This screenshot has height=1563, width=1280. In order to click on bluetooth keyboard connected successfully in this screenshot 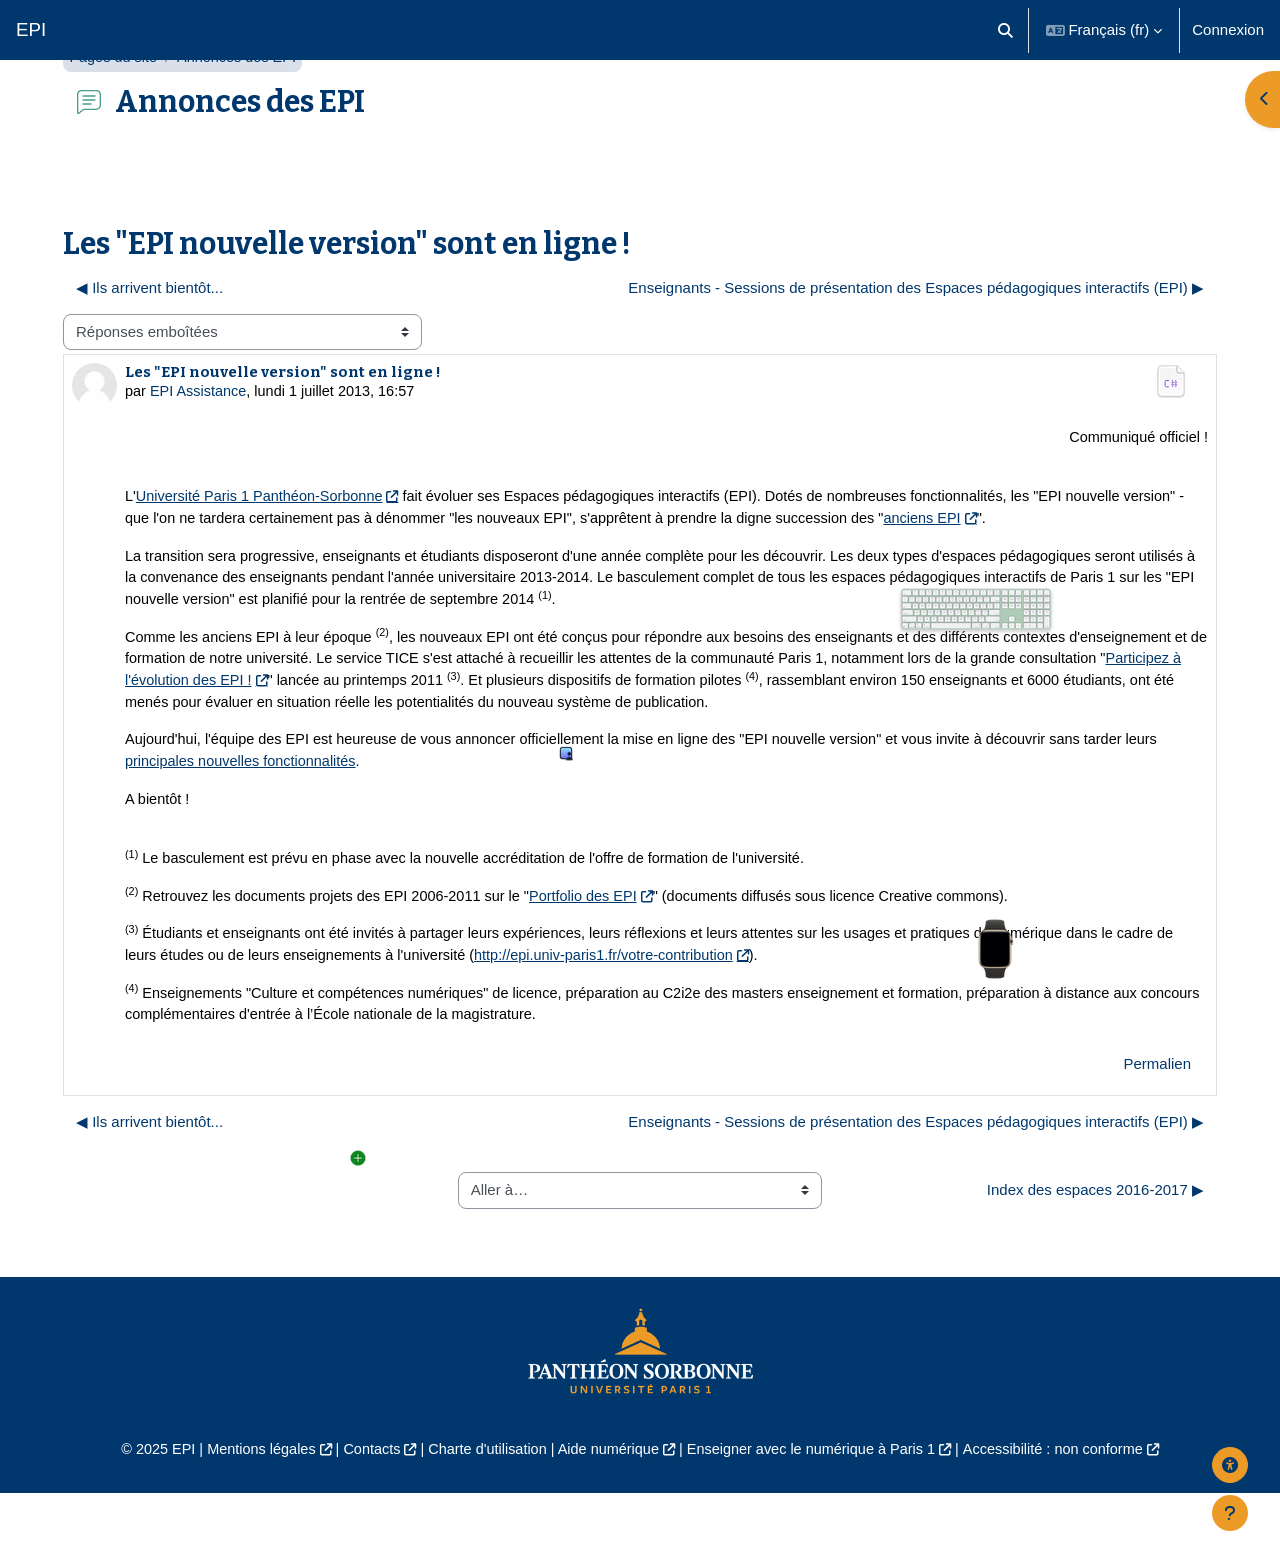, I will do `click(976, 609)`.